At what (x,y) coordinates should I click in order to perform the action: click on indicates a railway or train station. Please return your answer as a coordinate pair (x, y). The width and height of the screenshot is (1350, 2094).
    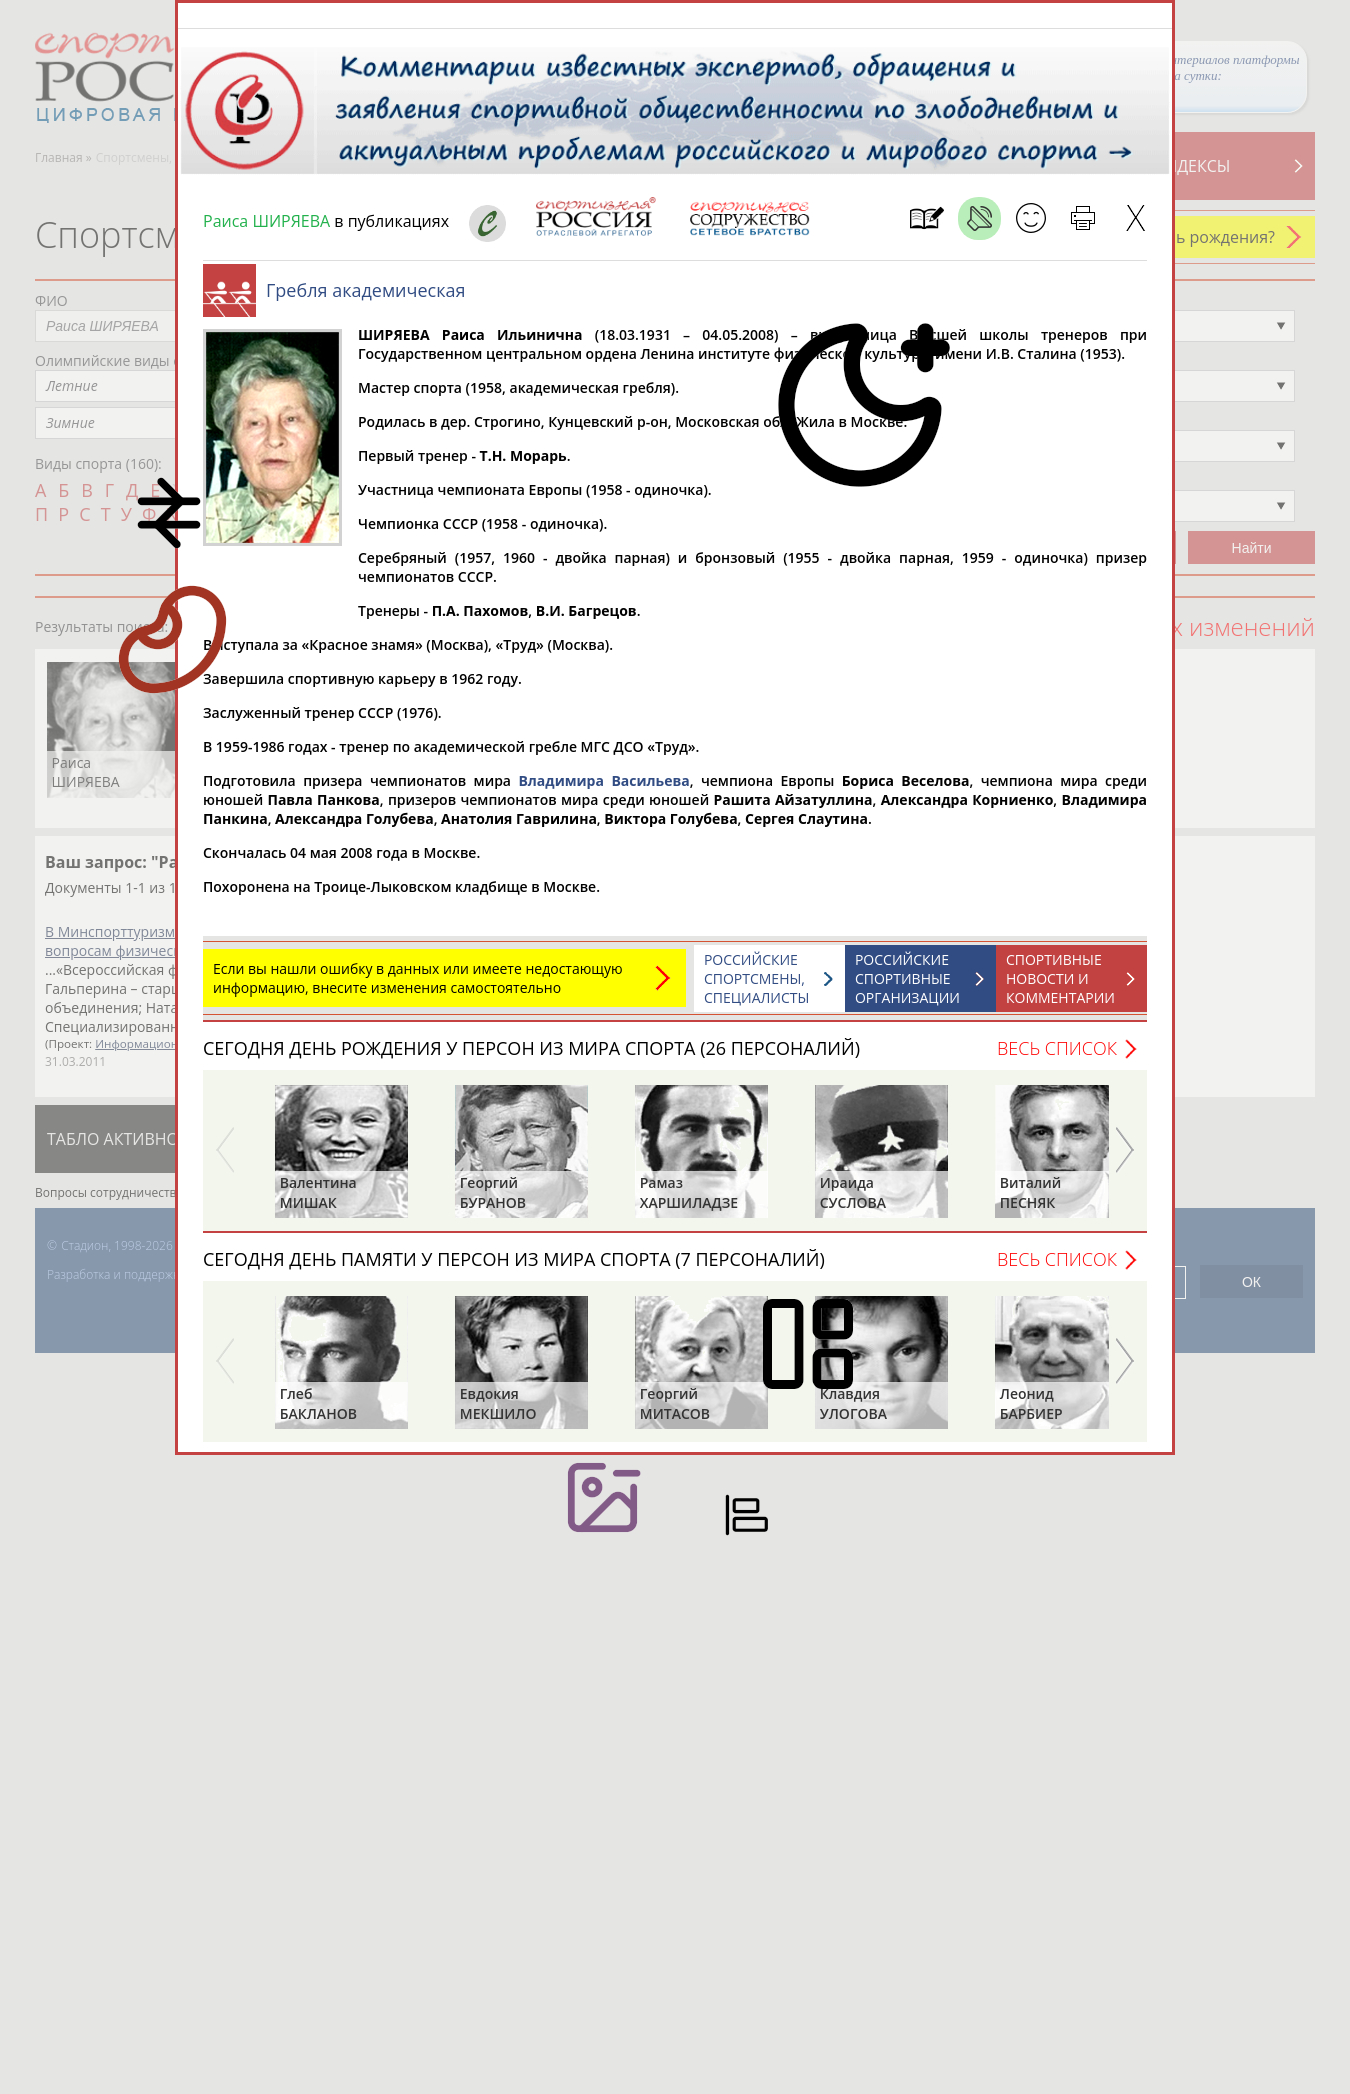
    Looking at the image, I should click on (169, 513).